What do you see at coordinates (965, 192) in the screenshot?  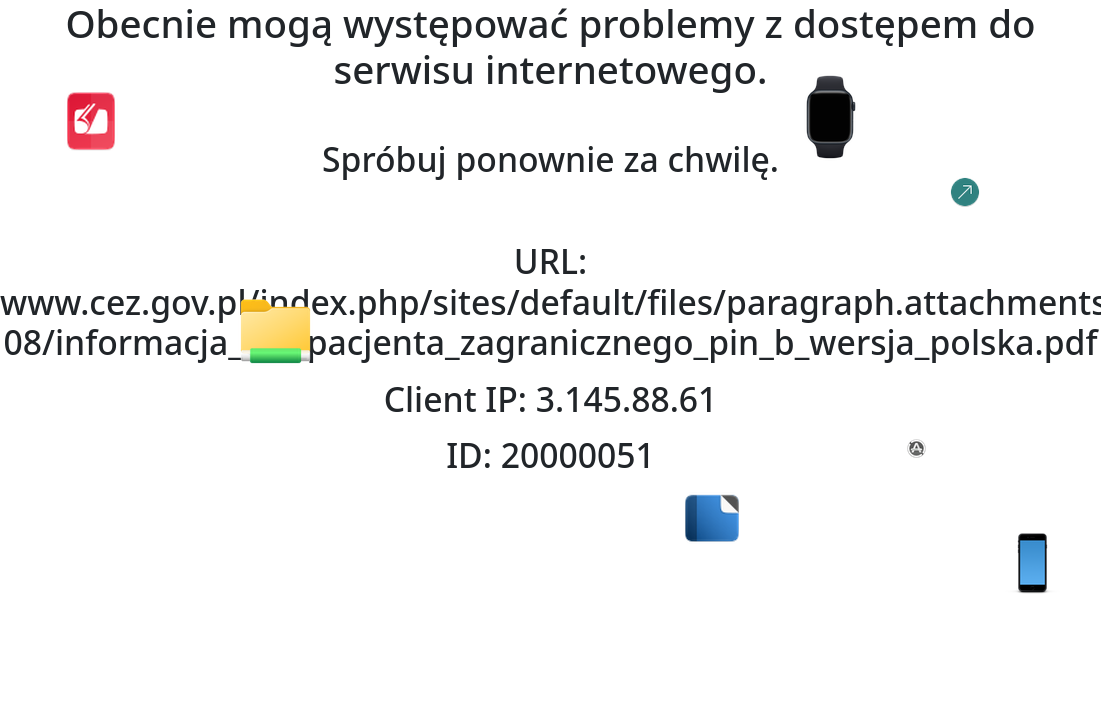 I see `indicates a symbolic link or shortcut to another file` at bounding box center [965, 192].